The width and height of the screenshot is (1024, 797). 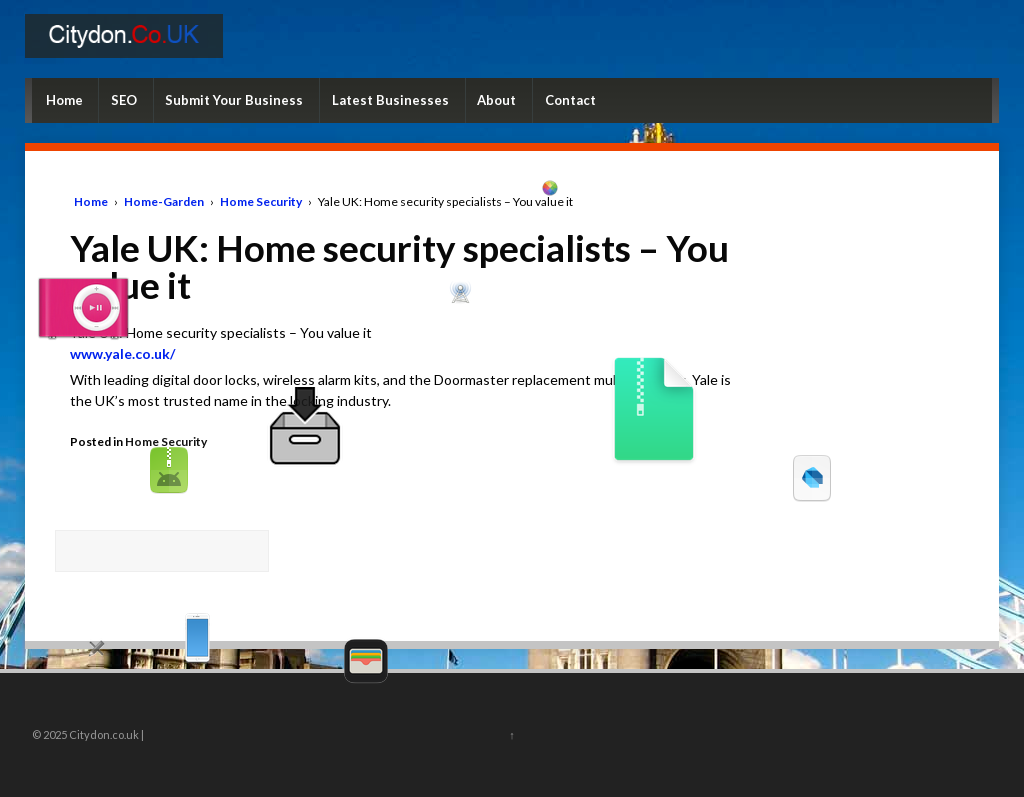 What do you see at coordinates (460, 292) in the screenshot?
I see `indicates wireless network connectivity status` at bounding box center [460, 292].